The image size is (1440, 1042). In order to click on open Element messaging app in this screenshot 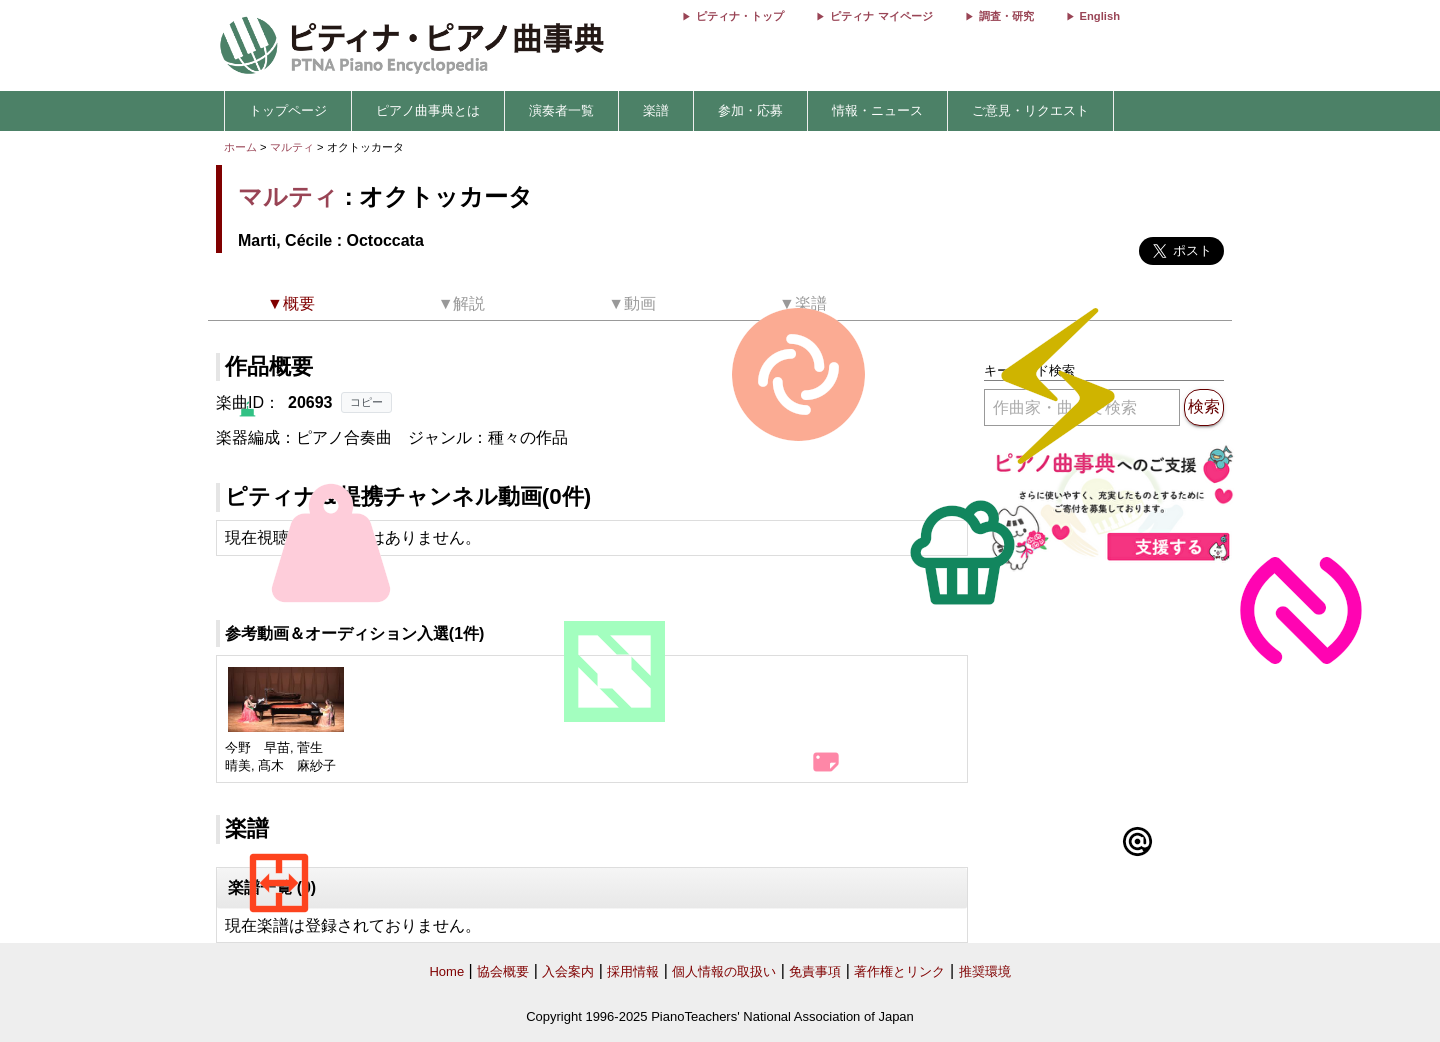, I will do `click(798, 374)`.